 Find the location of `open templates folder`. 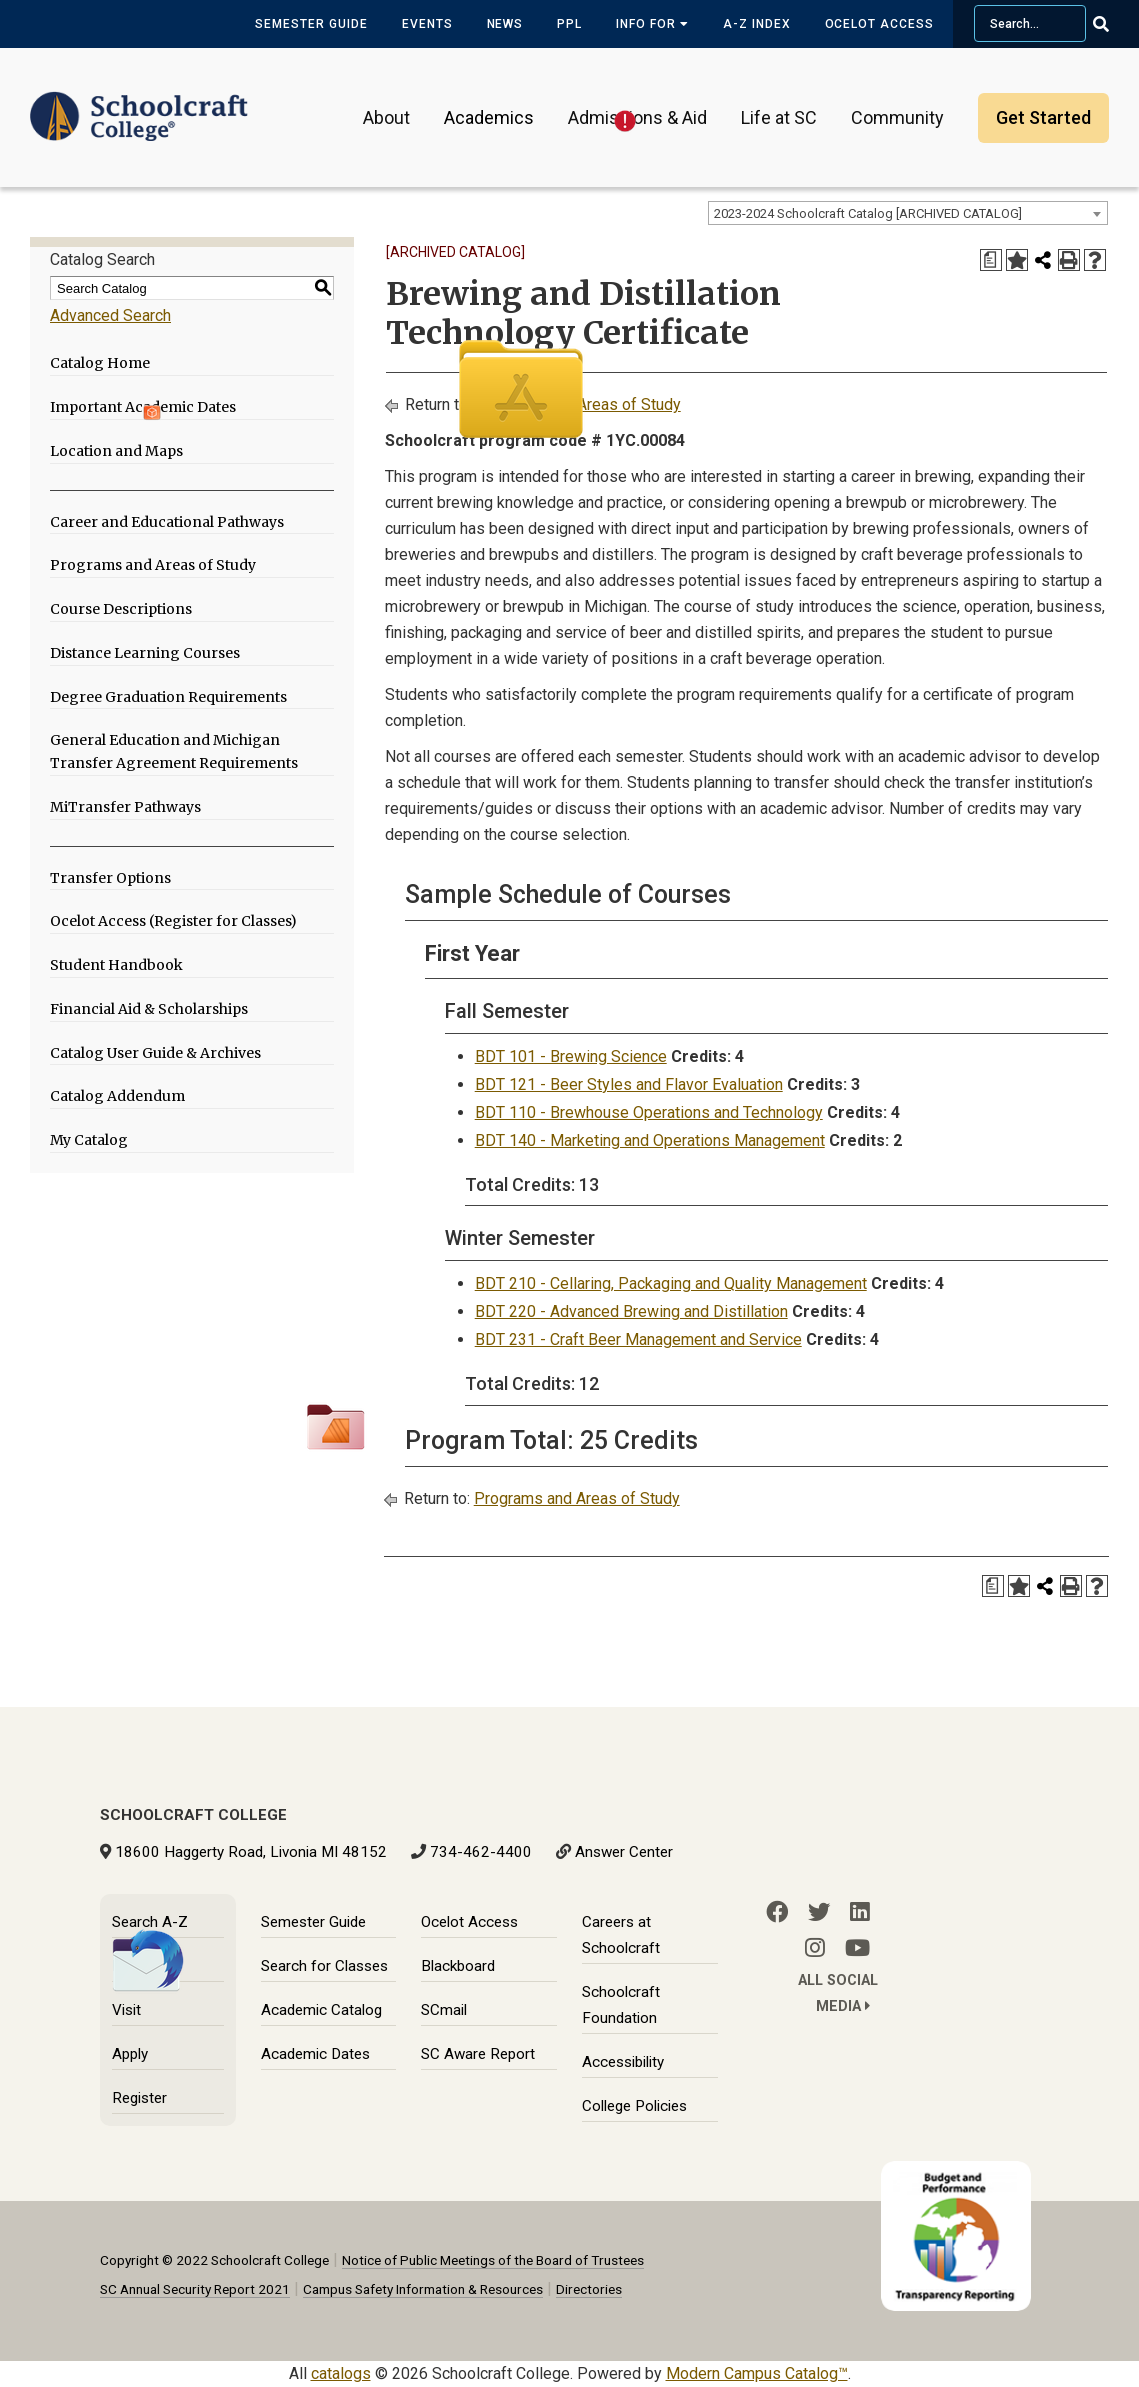

open templates folder is located at coordinates (521, 389).